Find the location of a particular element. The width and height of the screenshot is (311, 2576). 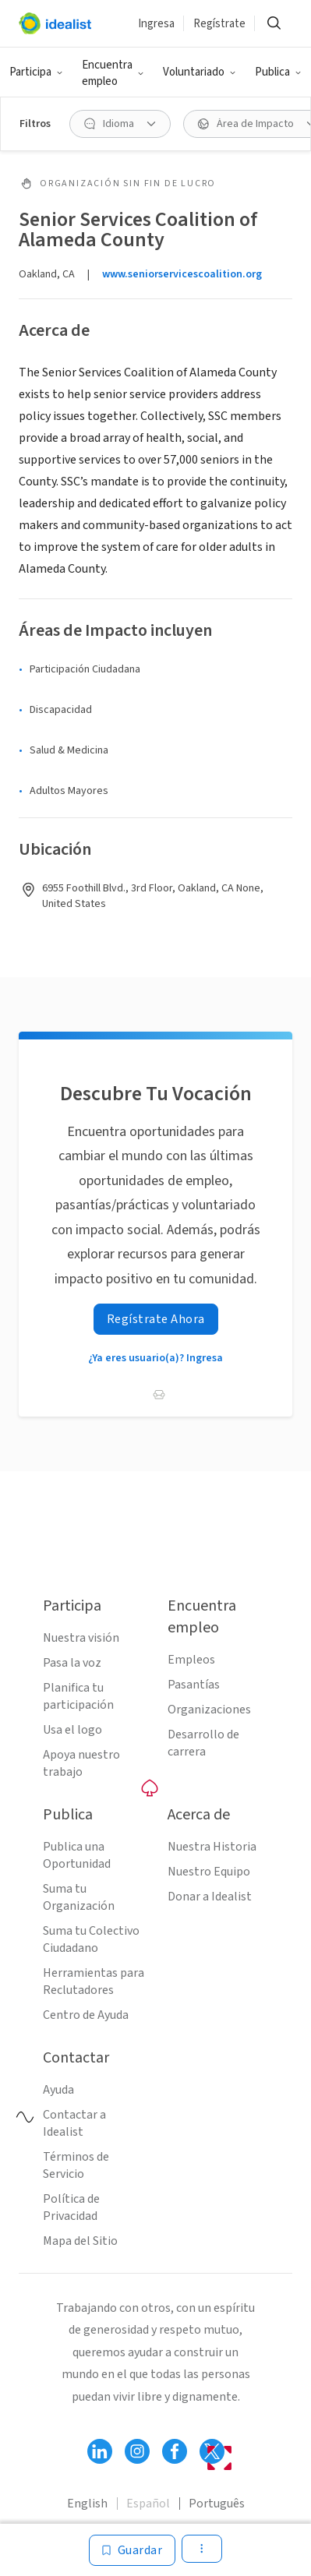

spade suit icon for card games is located at coordinates (150, 1788).